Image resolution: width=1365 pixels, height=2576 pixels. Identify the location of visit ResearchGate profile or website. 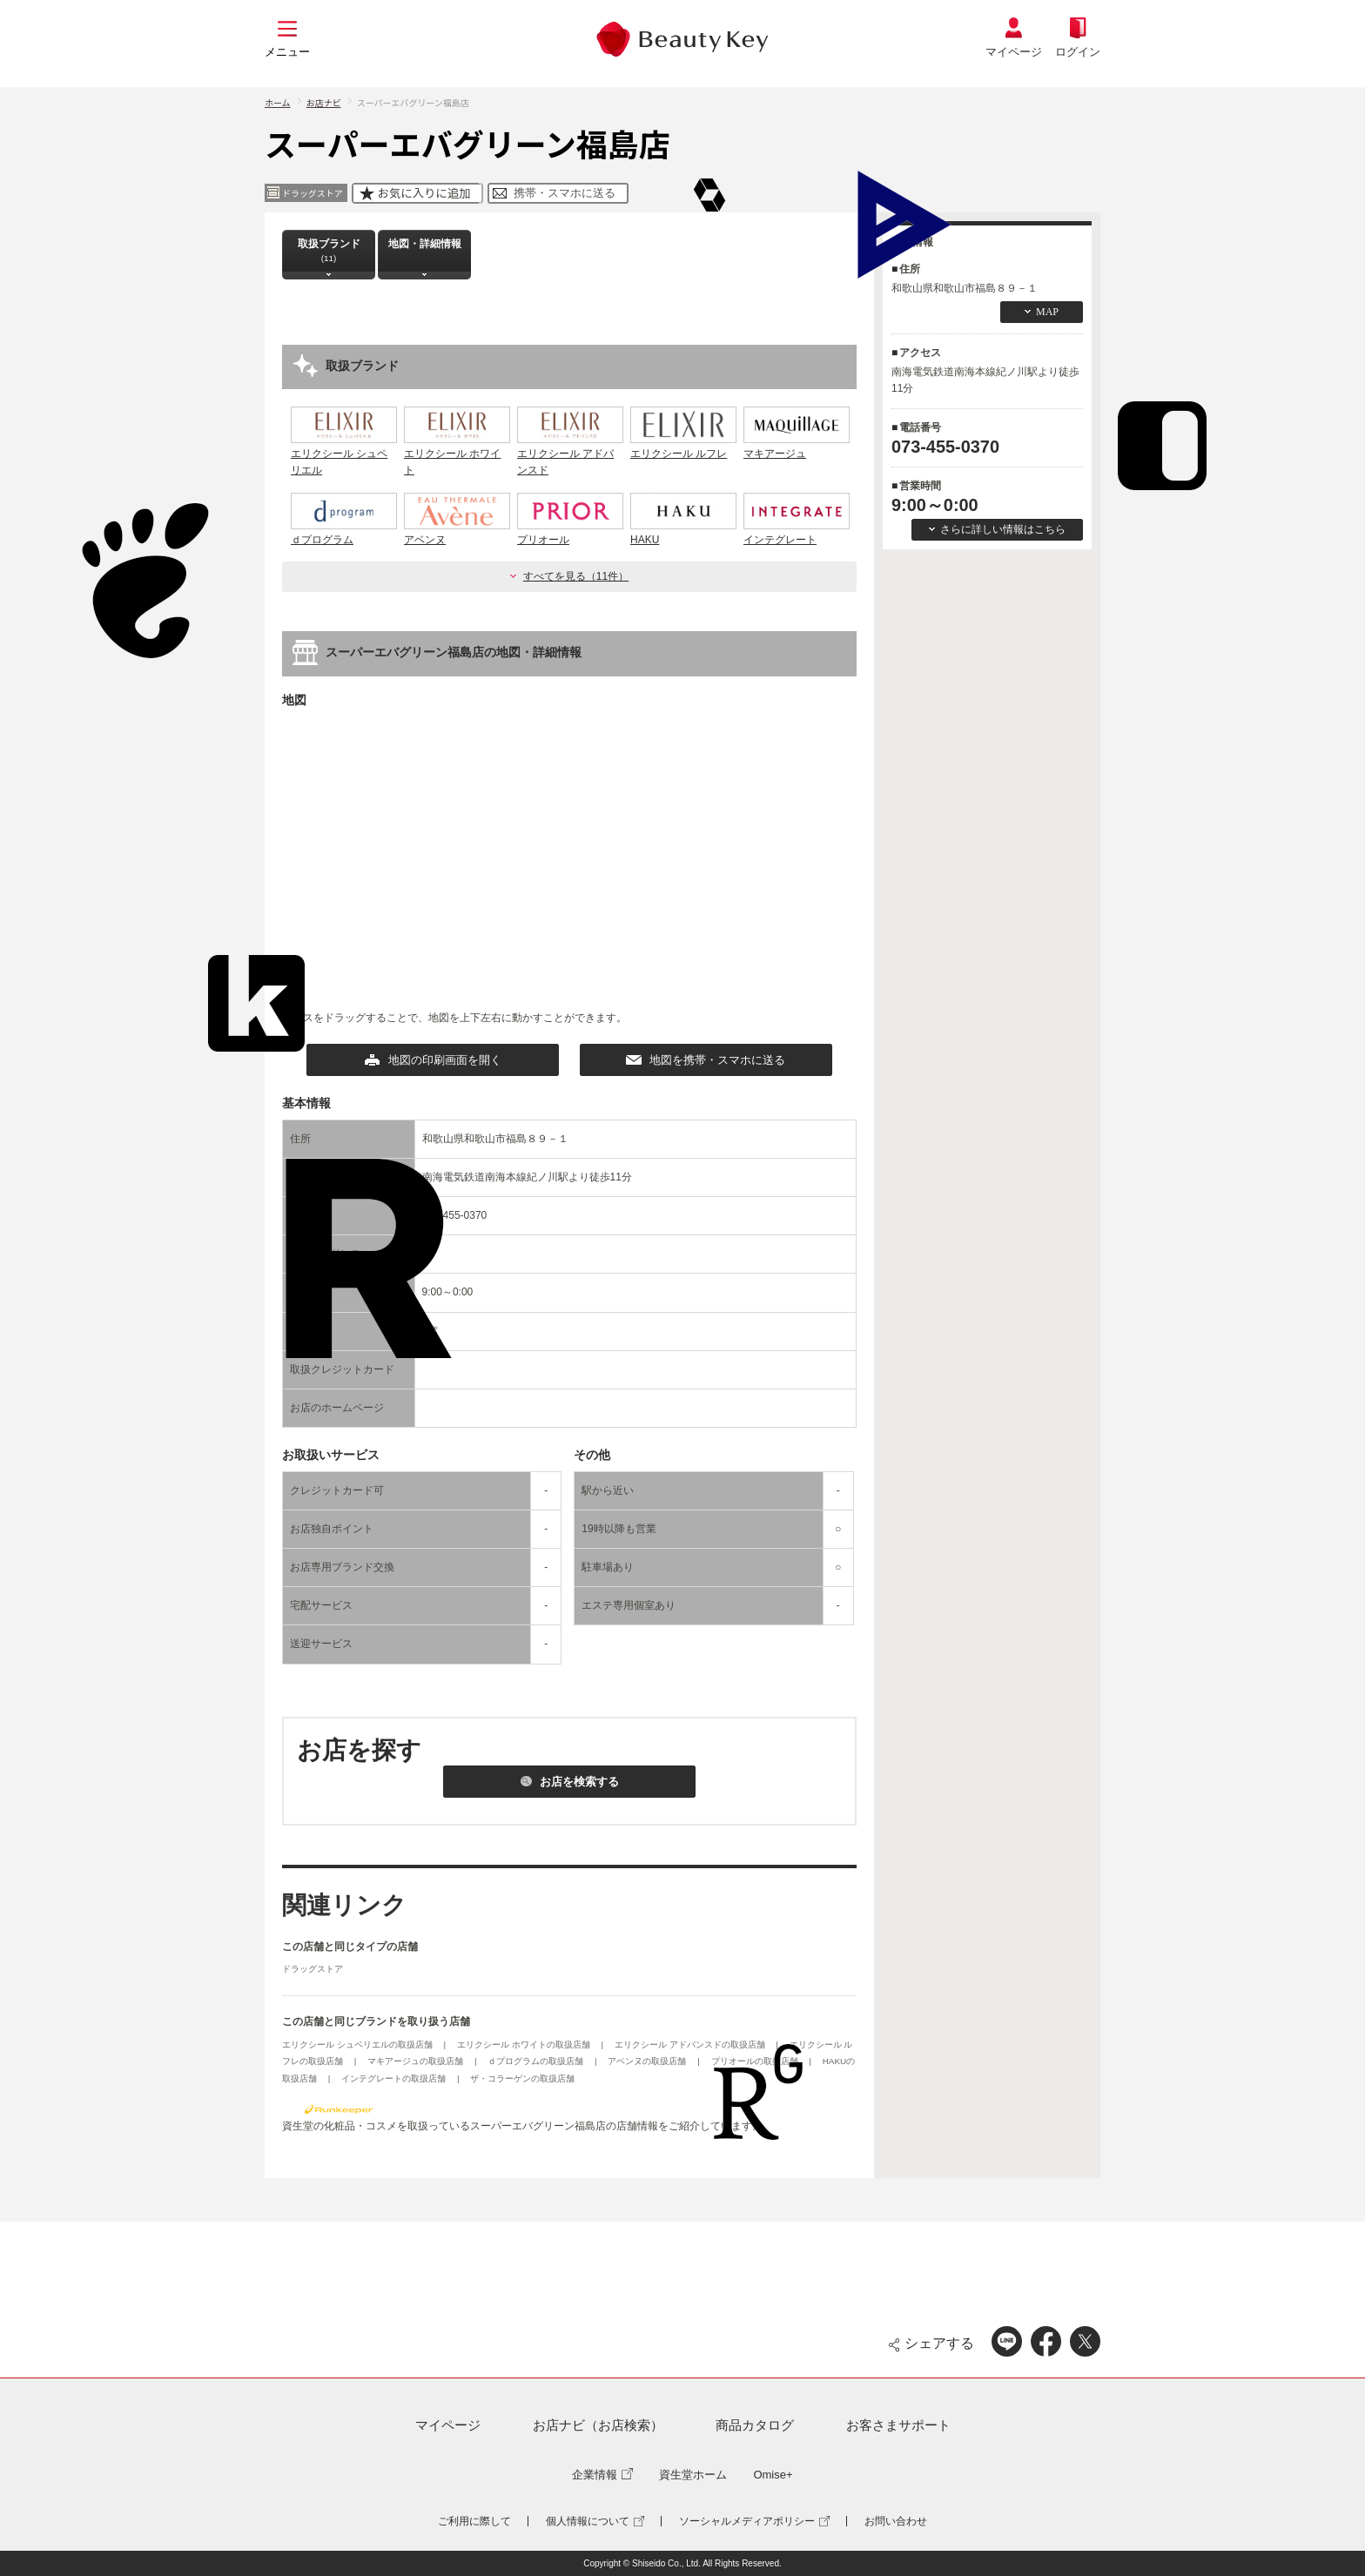
(758, 2092).